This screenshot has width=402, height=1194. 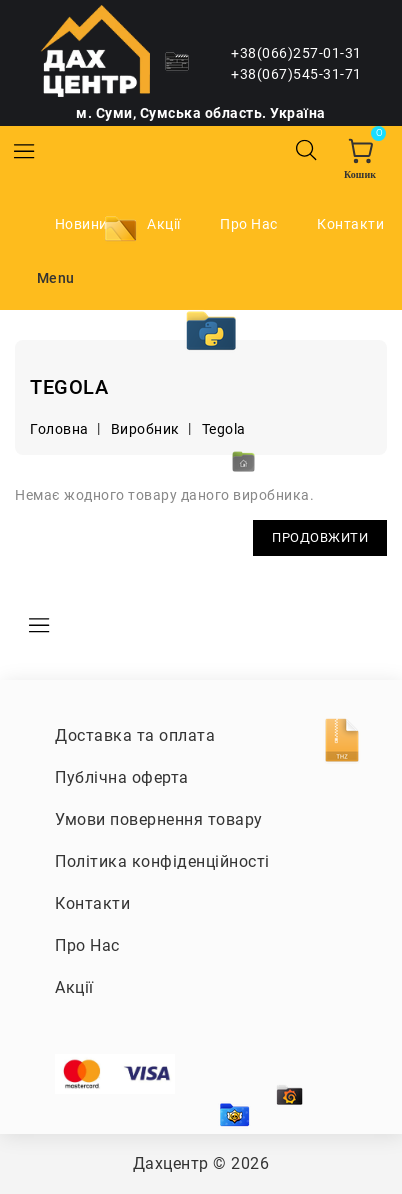 What do you see at coordinates (342, 741) in the screenshot?
I see `a compressed THZ archive file` at bounding box center [342, 741].